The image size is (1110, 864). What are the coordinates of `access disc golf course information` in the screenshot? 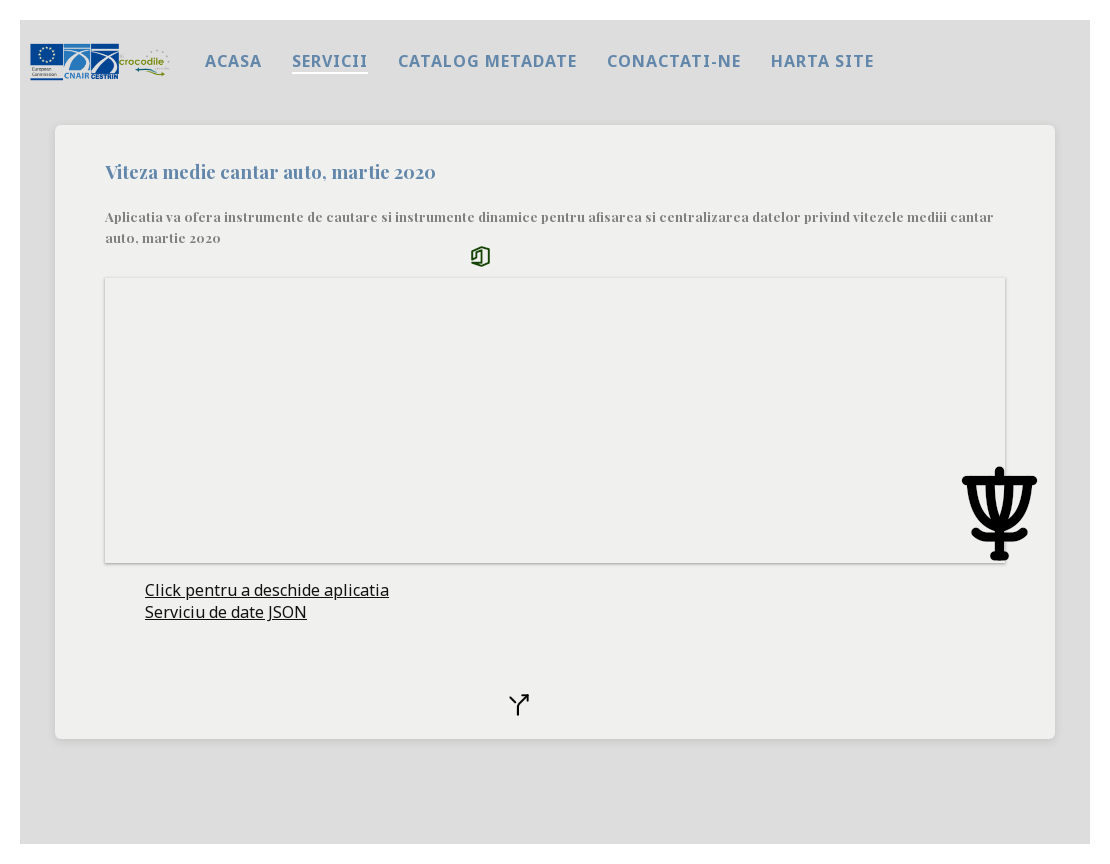 It's located at (999, 513).